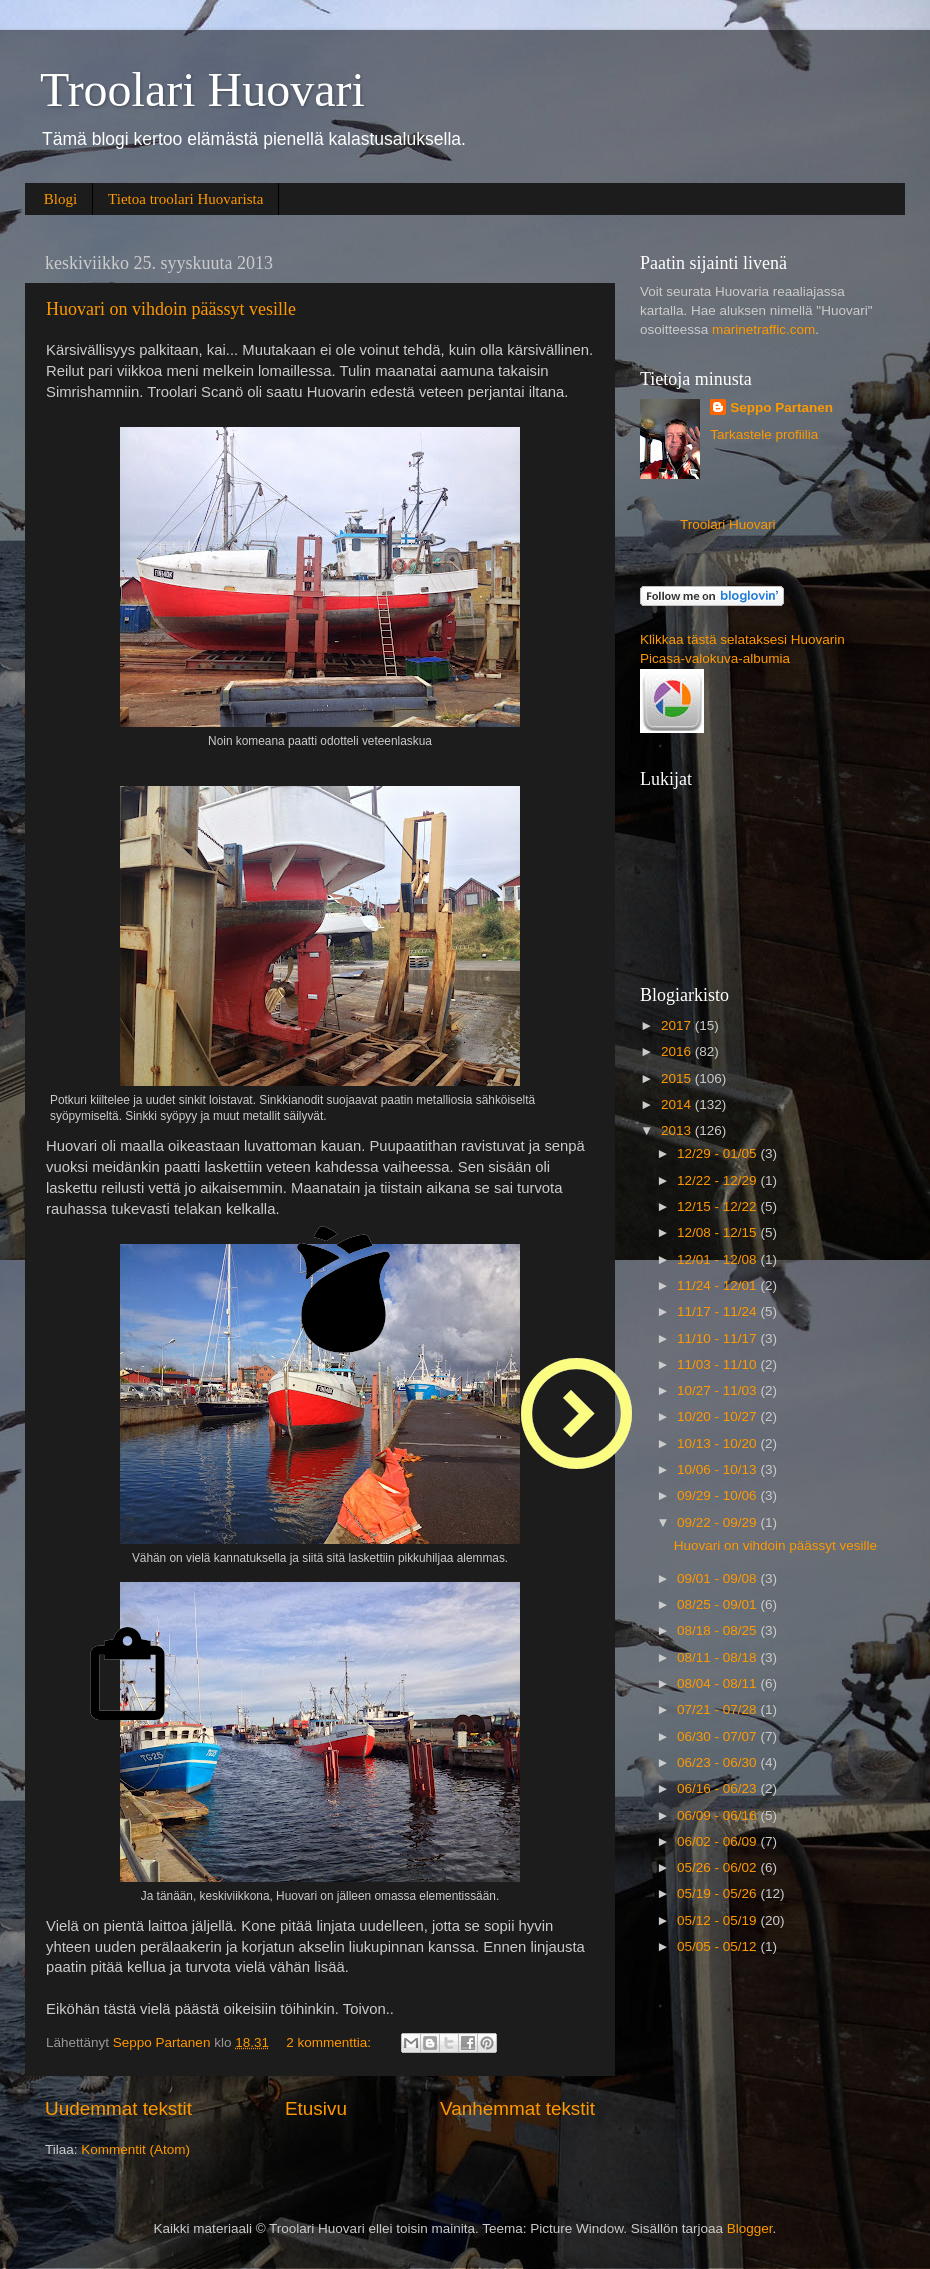 This screenshot has width=930, height=2269. What do you see at coordinates (576, 1413) in the screenshot?
I see `go to next item or page` at bounding box center [576, 1413].